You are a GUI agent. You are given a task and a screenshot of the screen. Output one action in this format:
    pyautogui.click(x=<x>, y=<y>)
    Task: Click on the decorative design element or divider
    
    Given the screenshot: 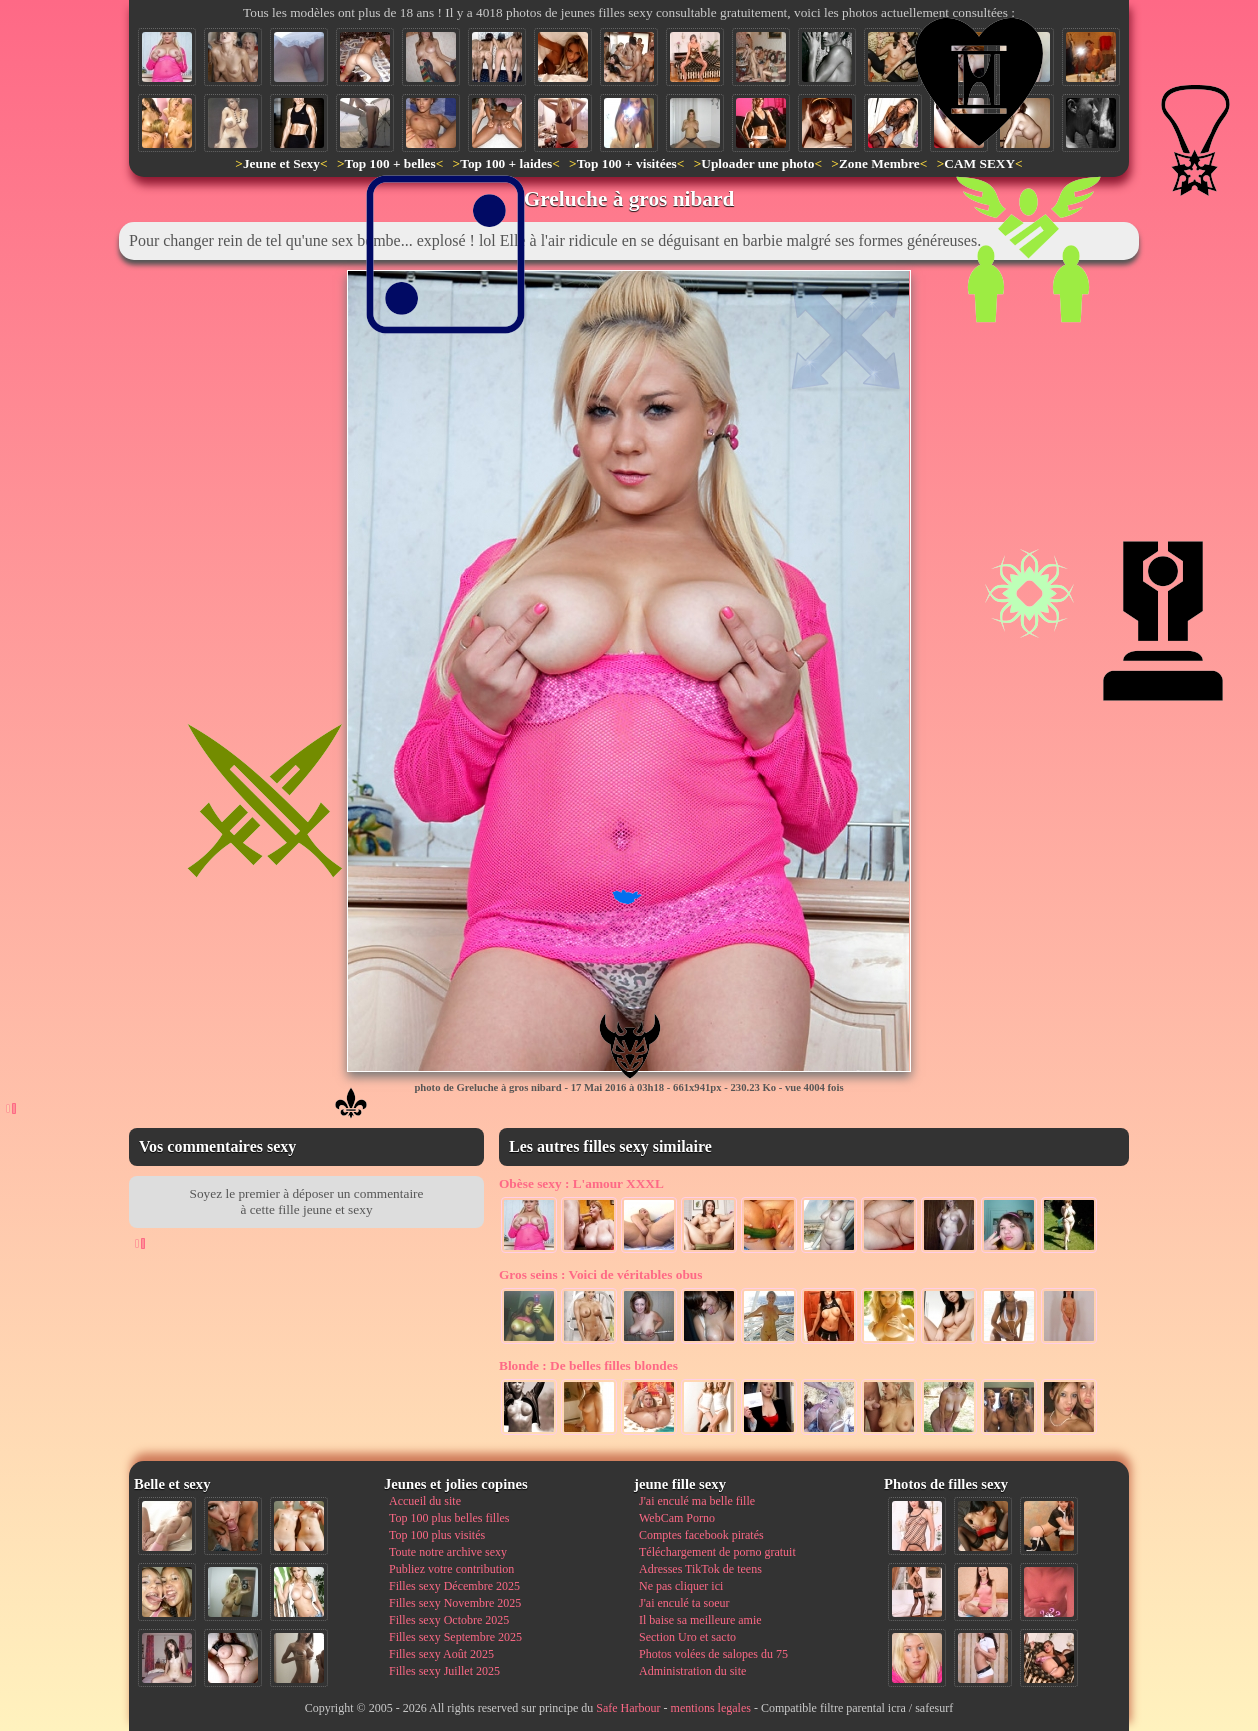 What is the action you would take?
    pyautogui.click(x=1029, y=593)
    